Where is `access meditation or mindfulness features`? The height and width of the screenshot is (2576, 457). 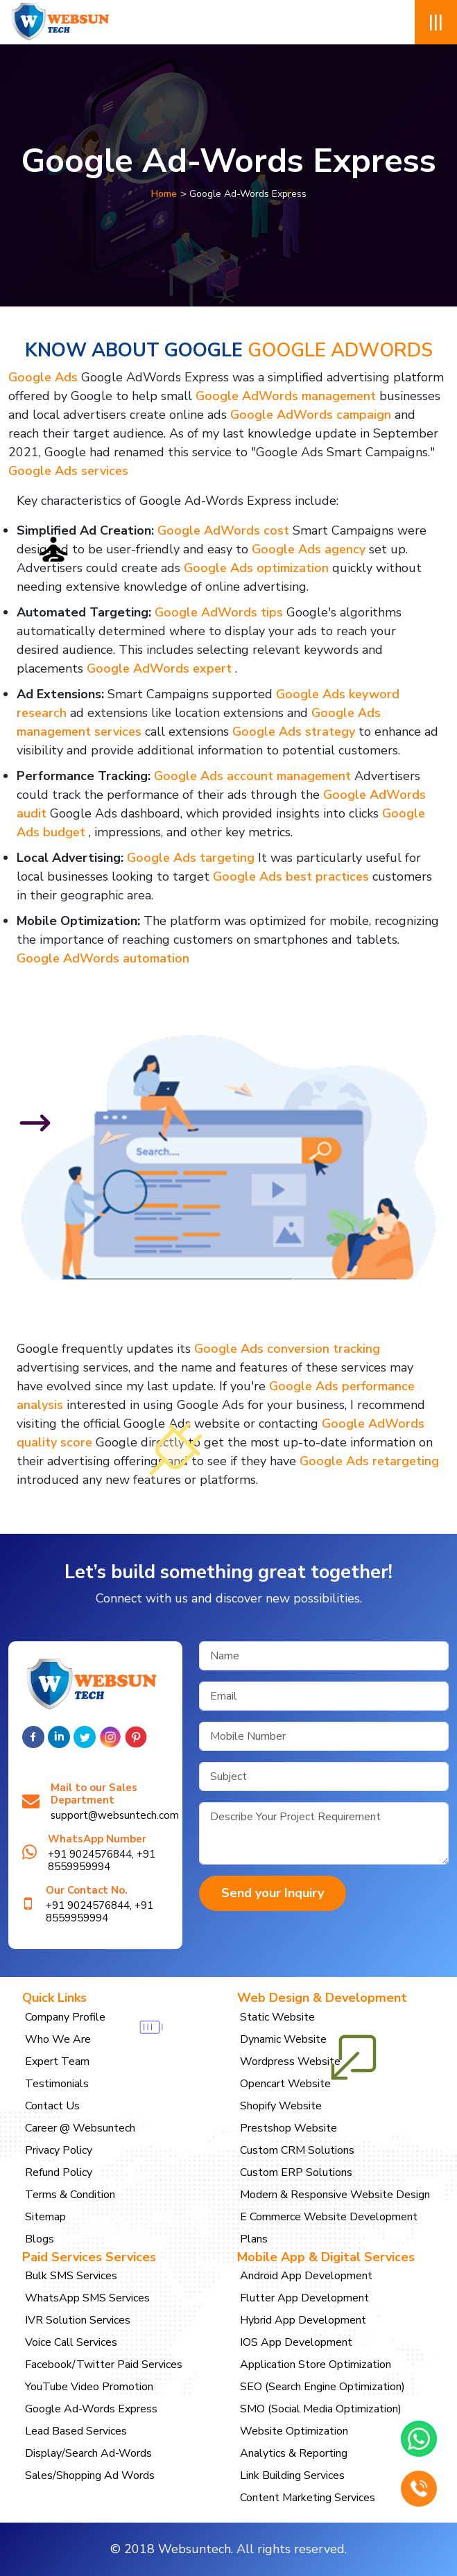 access meditation or mindfulness features is located at coordinates (53, 549).